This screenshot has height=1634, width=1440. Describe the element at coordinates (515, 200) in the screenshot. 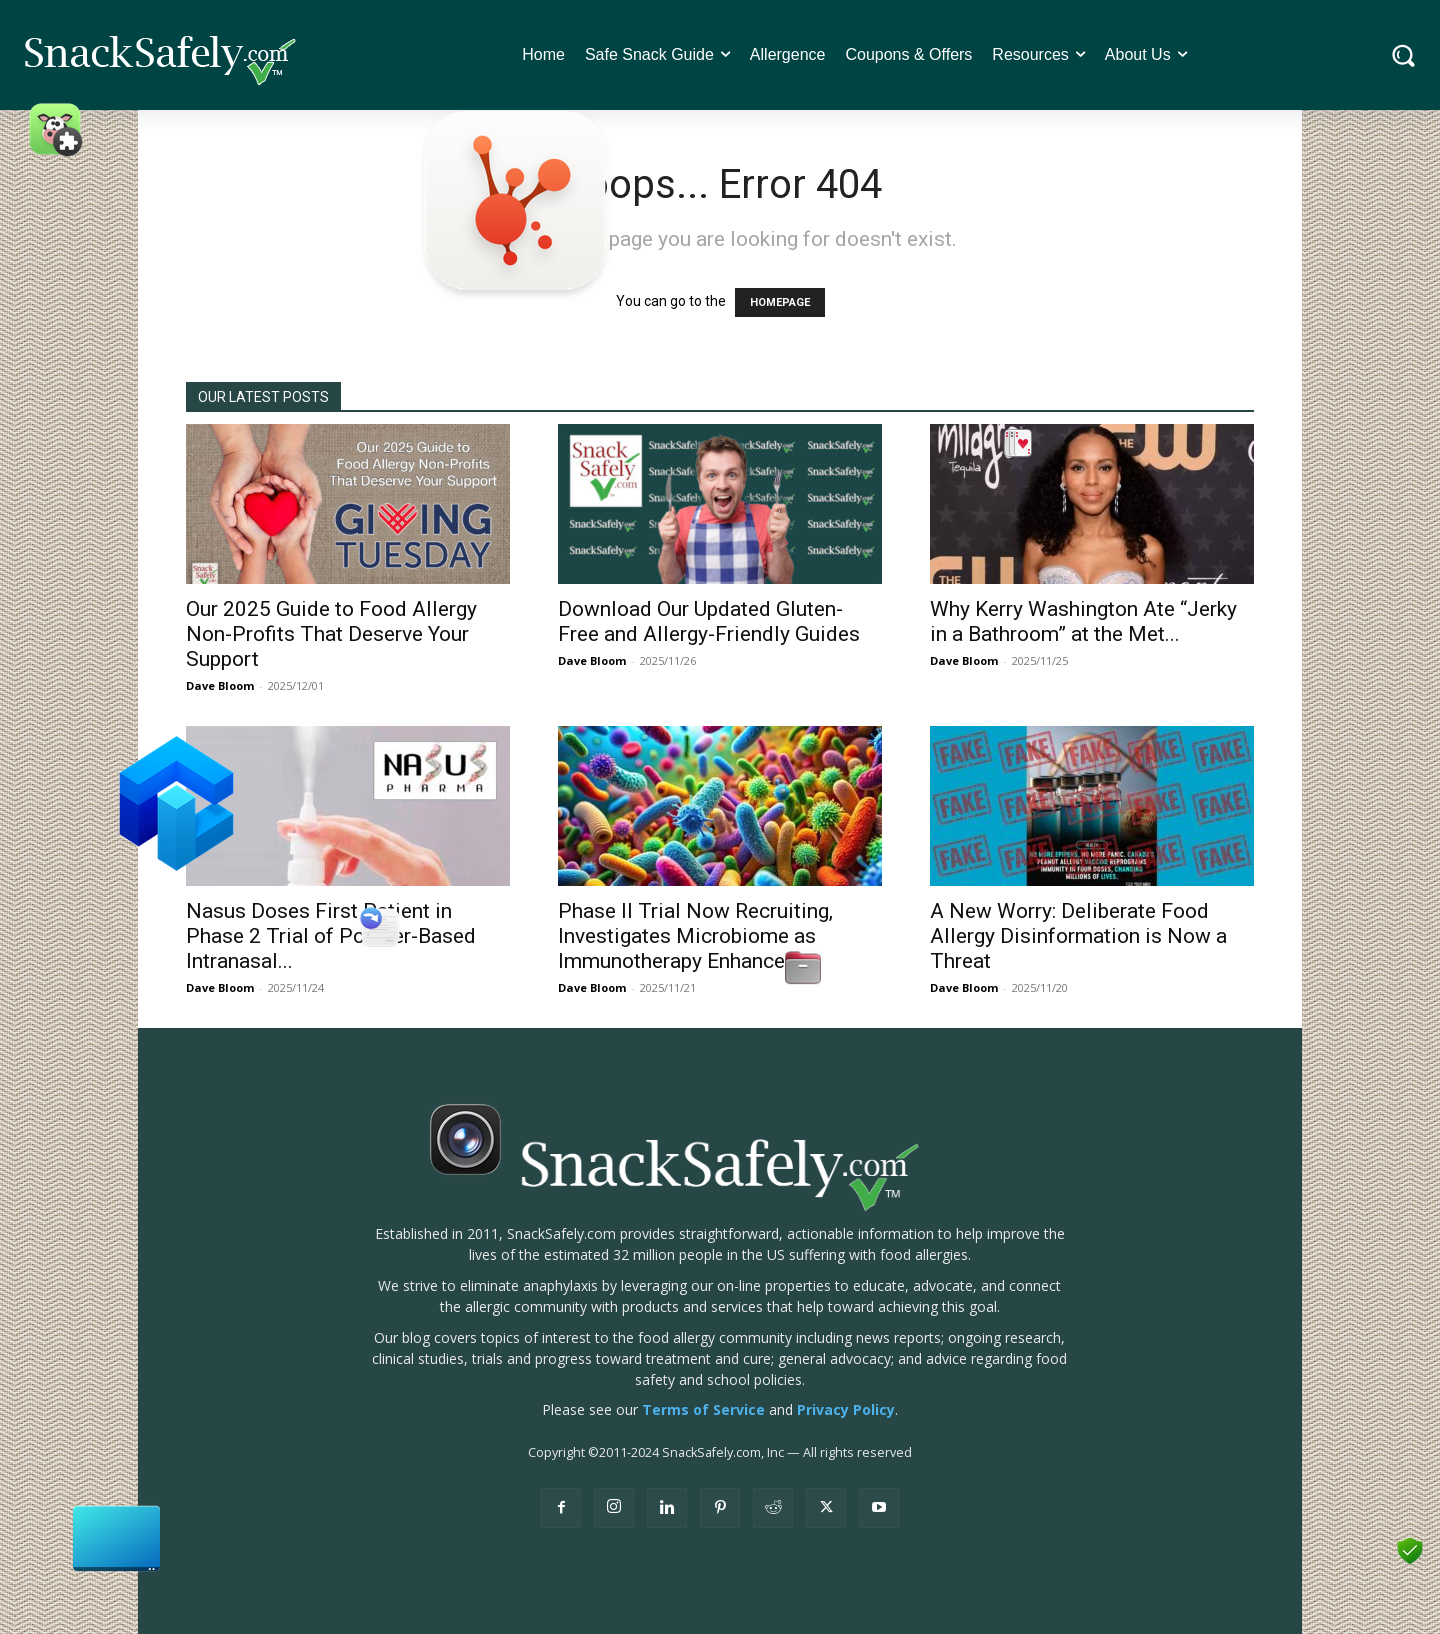

I see `launch visualvm application` at that location.